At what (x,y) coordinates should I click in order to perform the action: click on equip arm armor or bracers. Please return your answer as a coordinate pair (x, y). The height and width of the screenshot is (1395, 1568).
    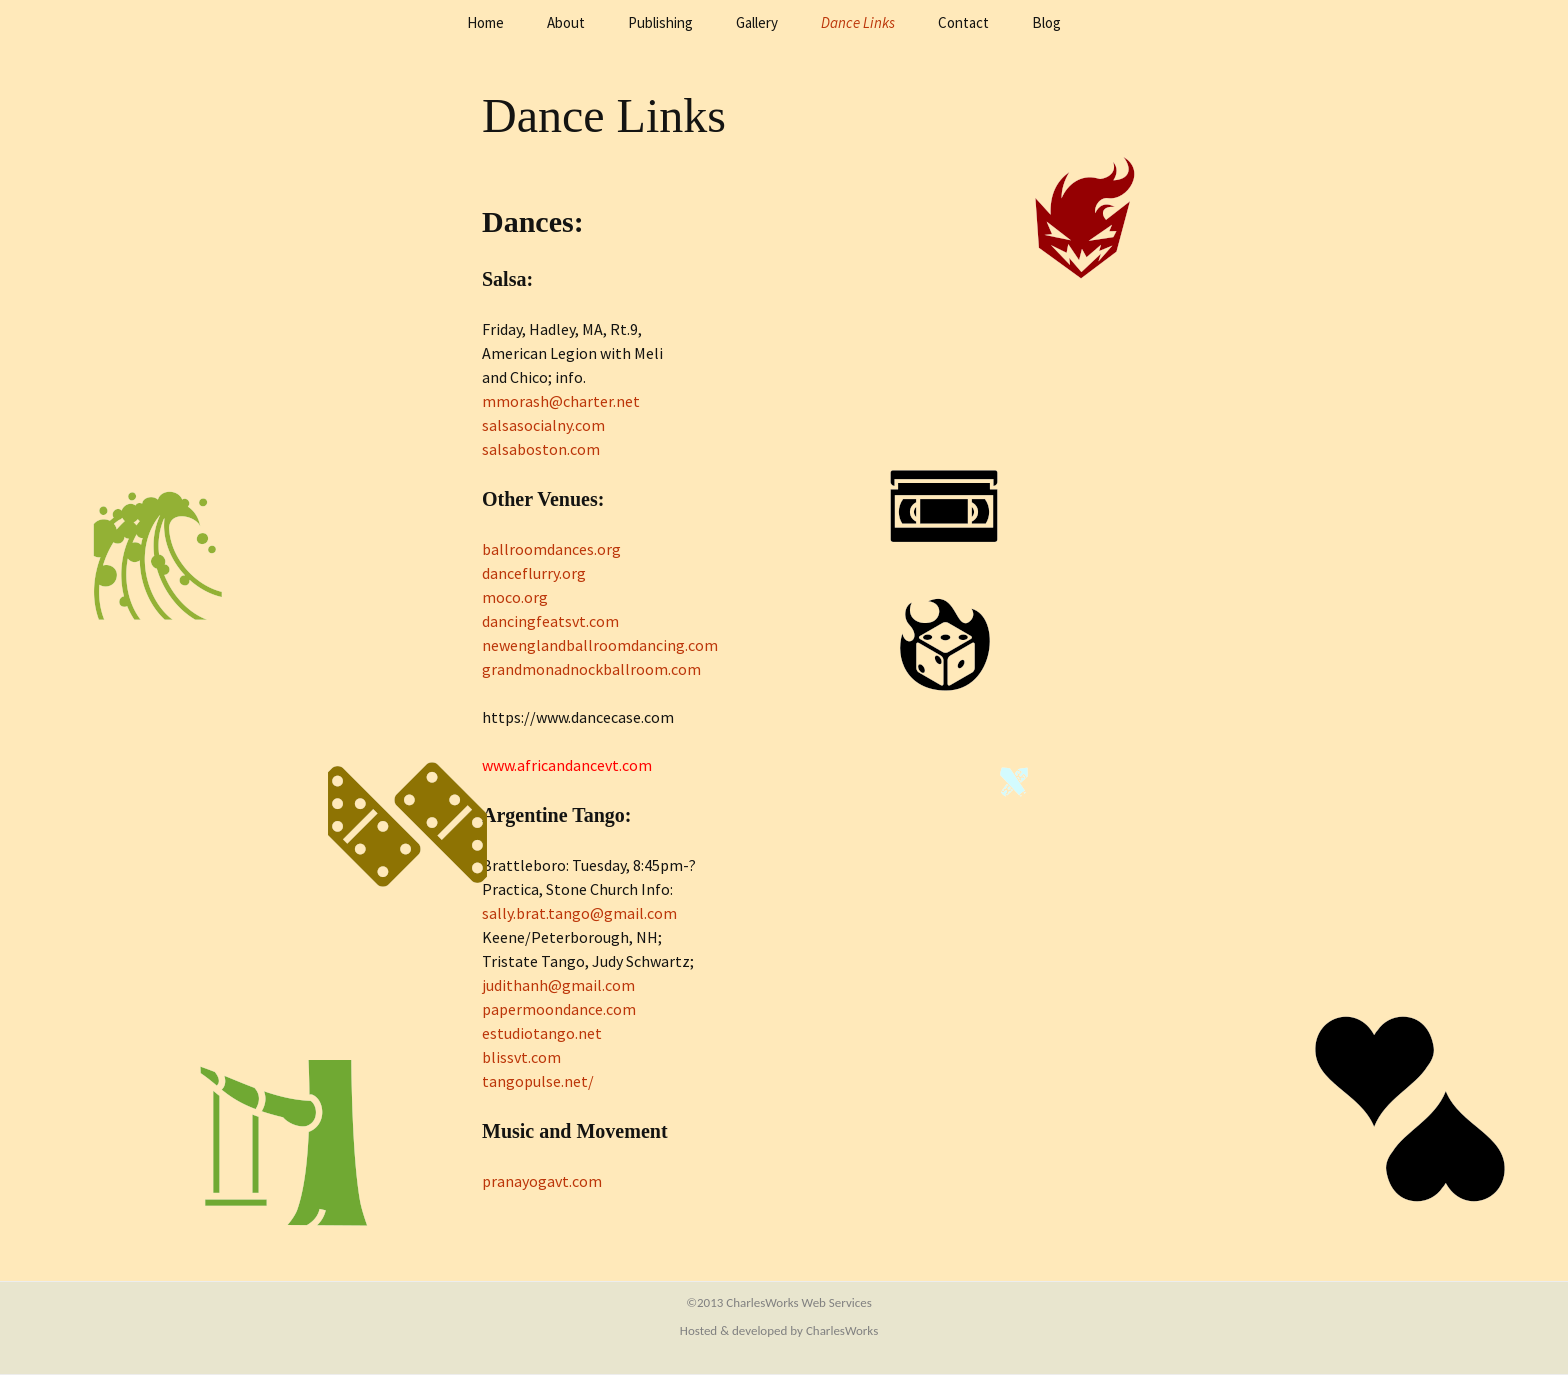
    Looking at the image, I should click on (1014, 782).